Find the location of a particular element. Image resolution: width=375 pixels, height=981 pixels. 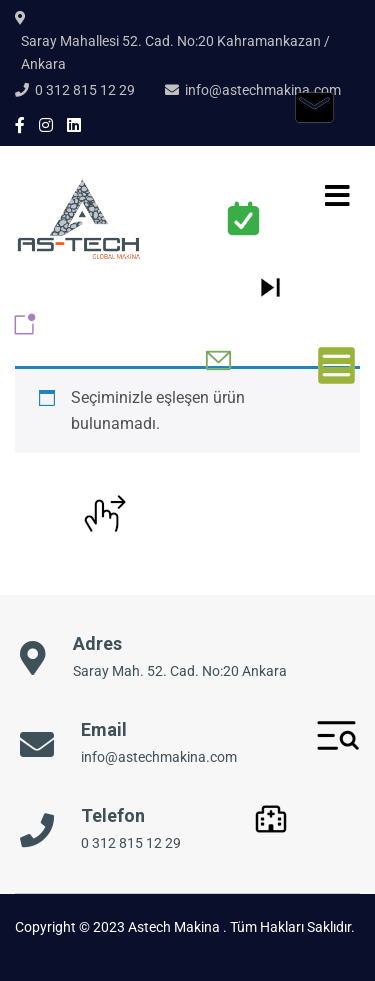

indicates new notifications or alerts is located at coordinates (24, 324).